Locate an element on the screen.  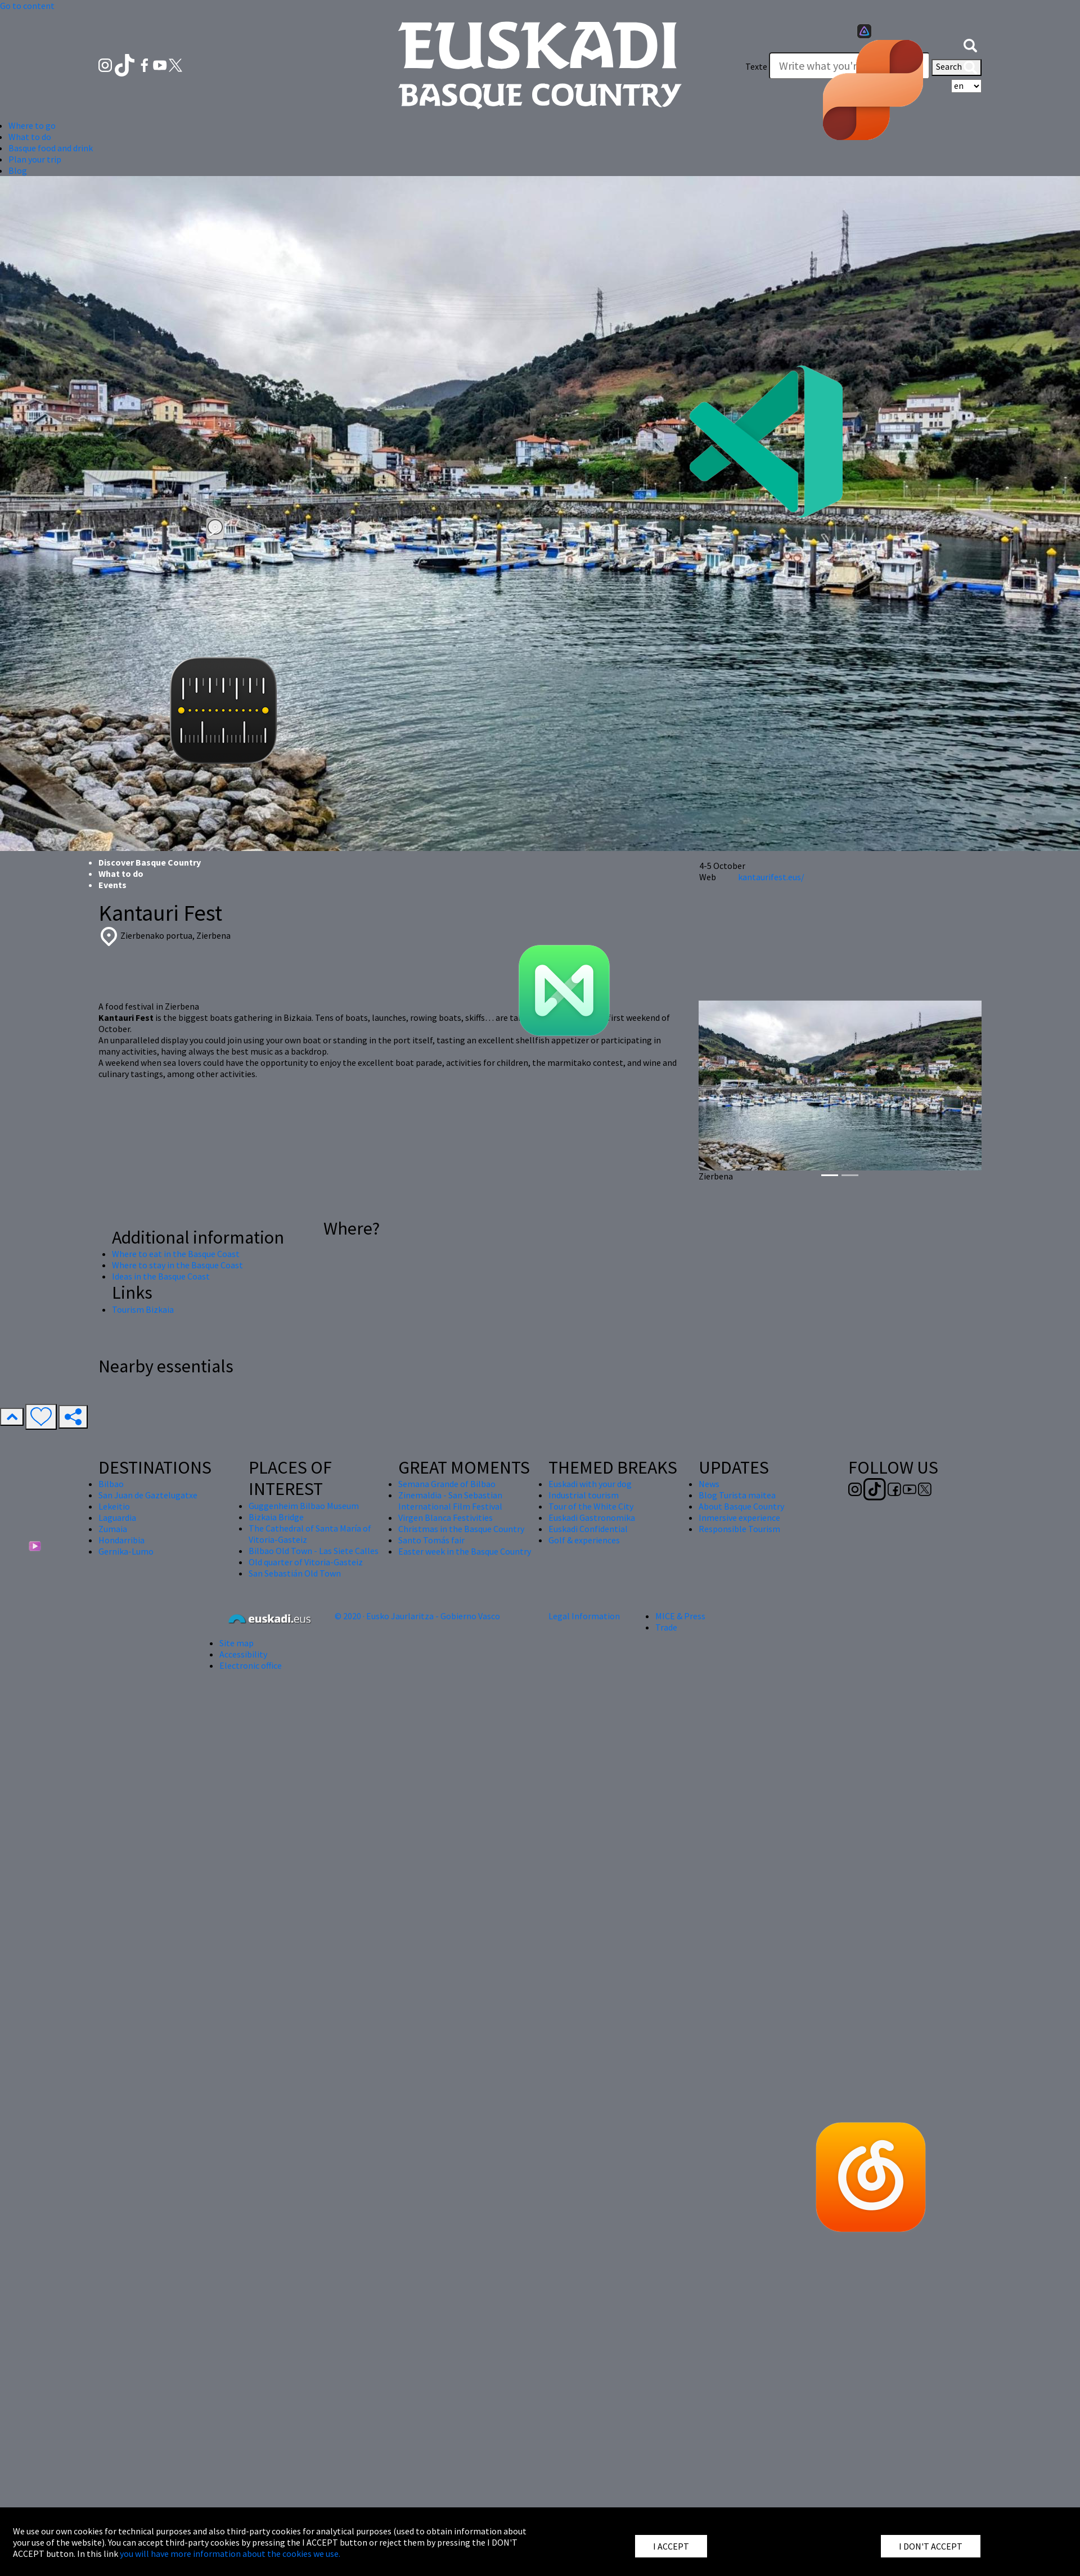
open disk utility application is located at coordinates (215, 528).